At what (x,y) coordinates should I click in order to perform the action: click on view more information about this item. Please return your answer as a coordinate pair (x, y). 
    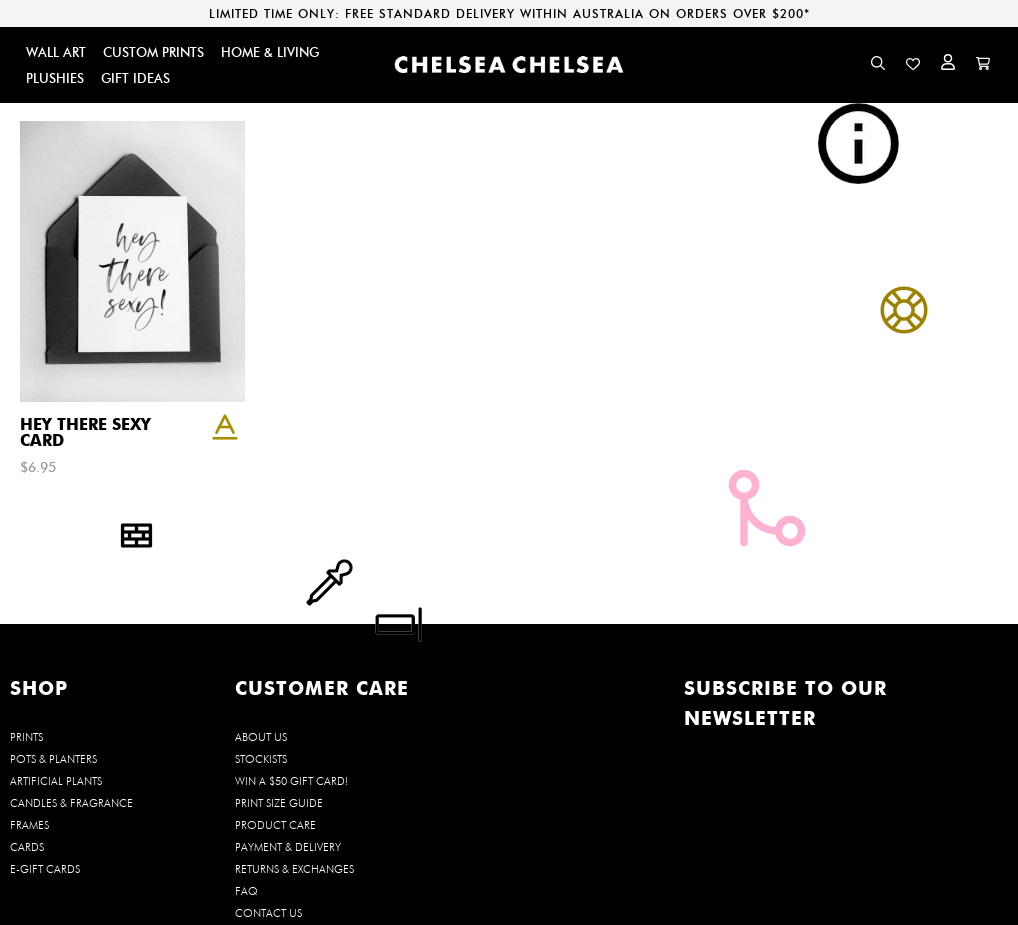
    Looking at the image, I should click on (858, 143).